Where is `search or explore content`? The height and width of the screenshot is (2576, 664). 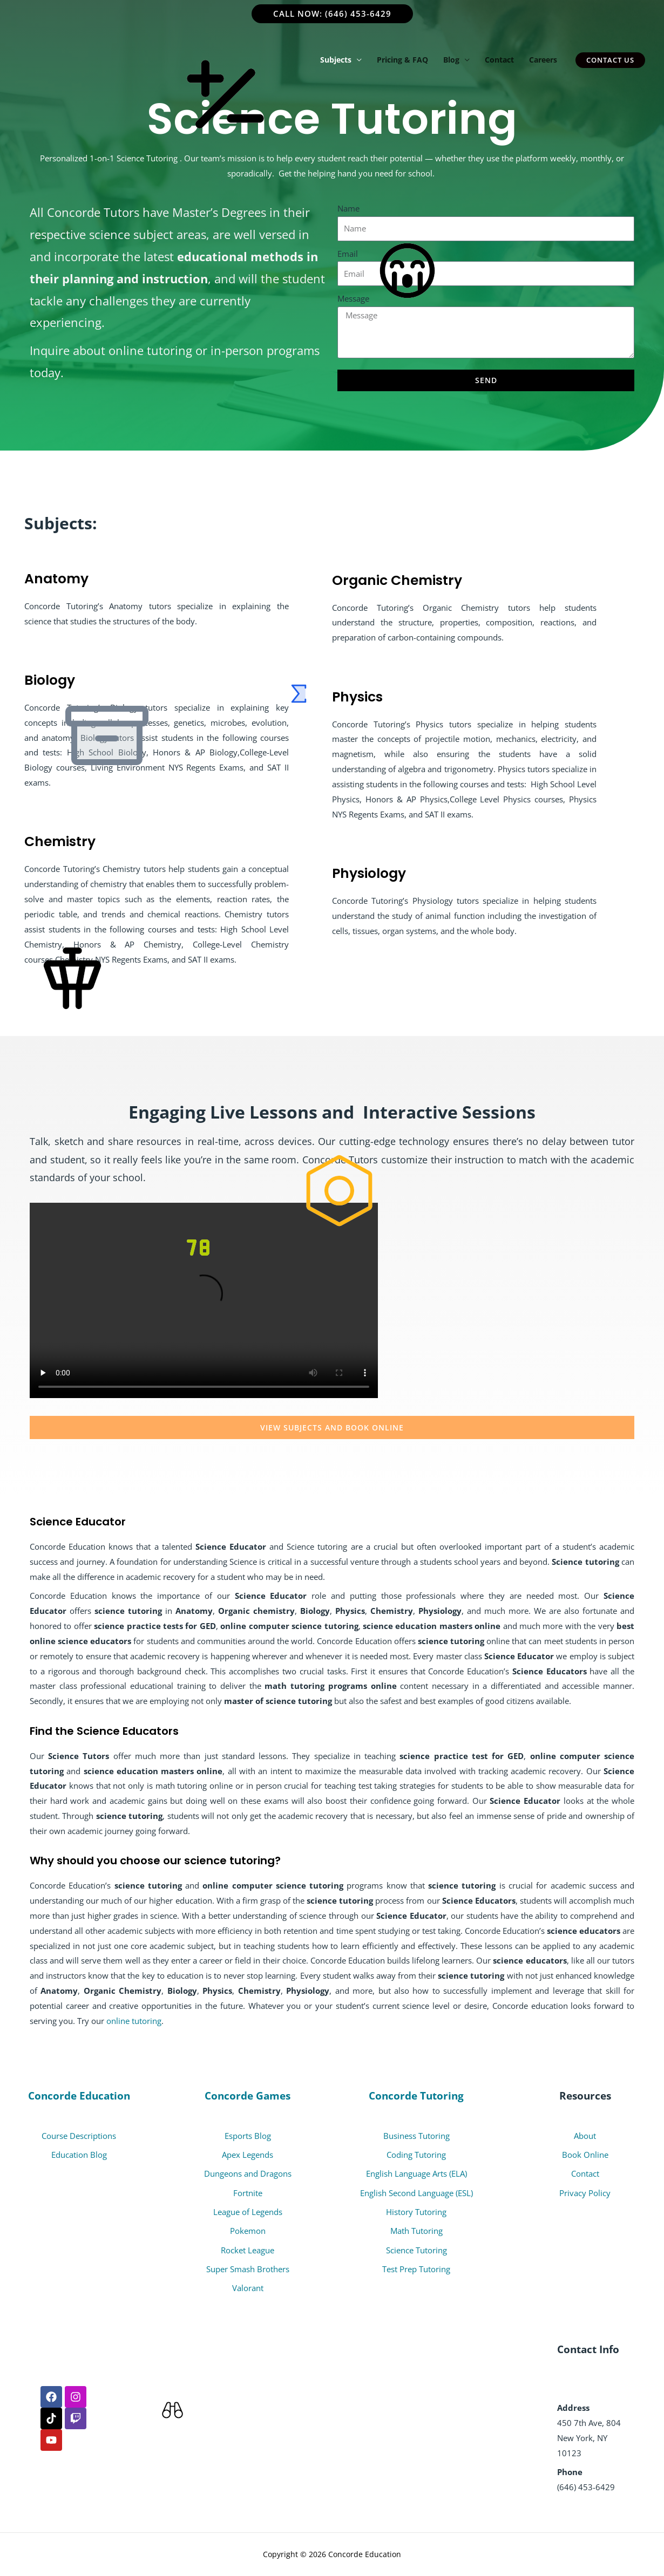 search or explore content is located at coordinates (172, 2410).